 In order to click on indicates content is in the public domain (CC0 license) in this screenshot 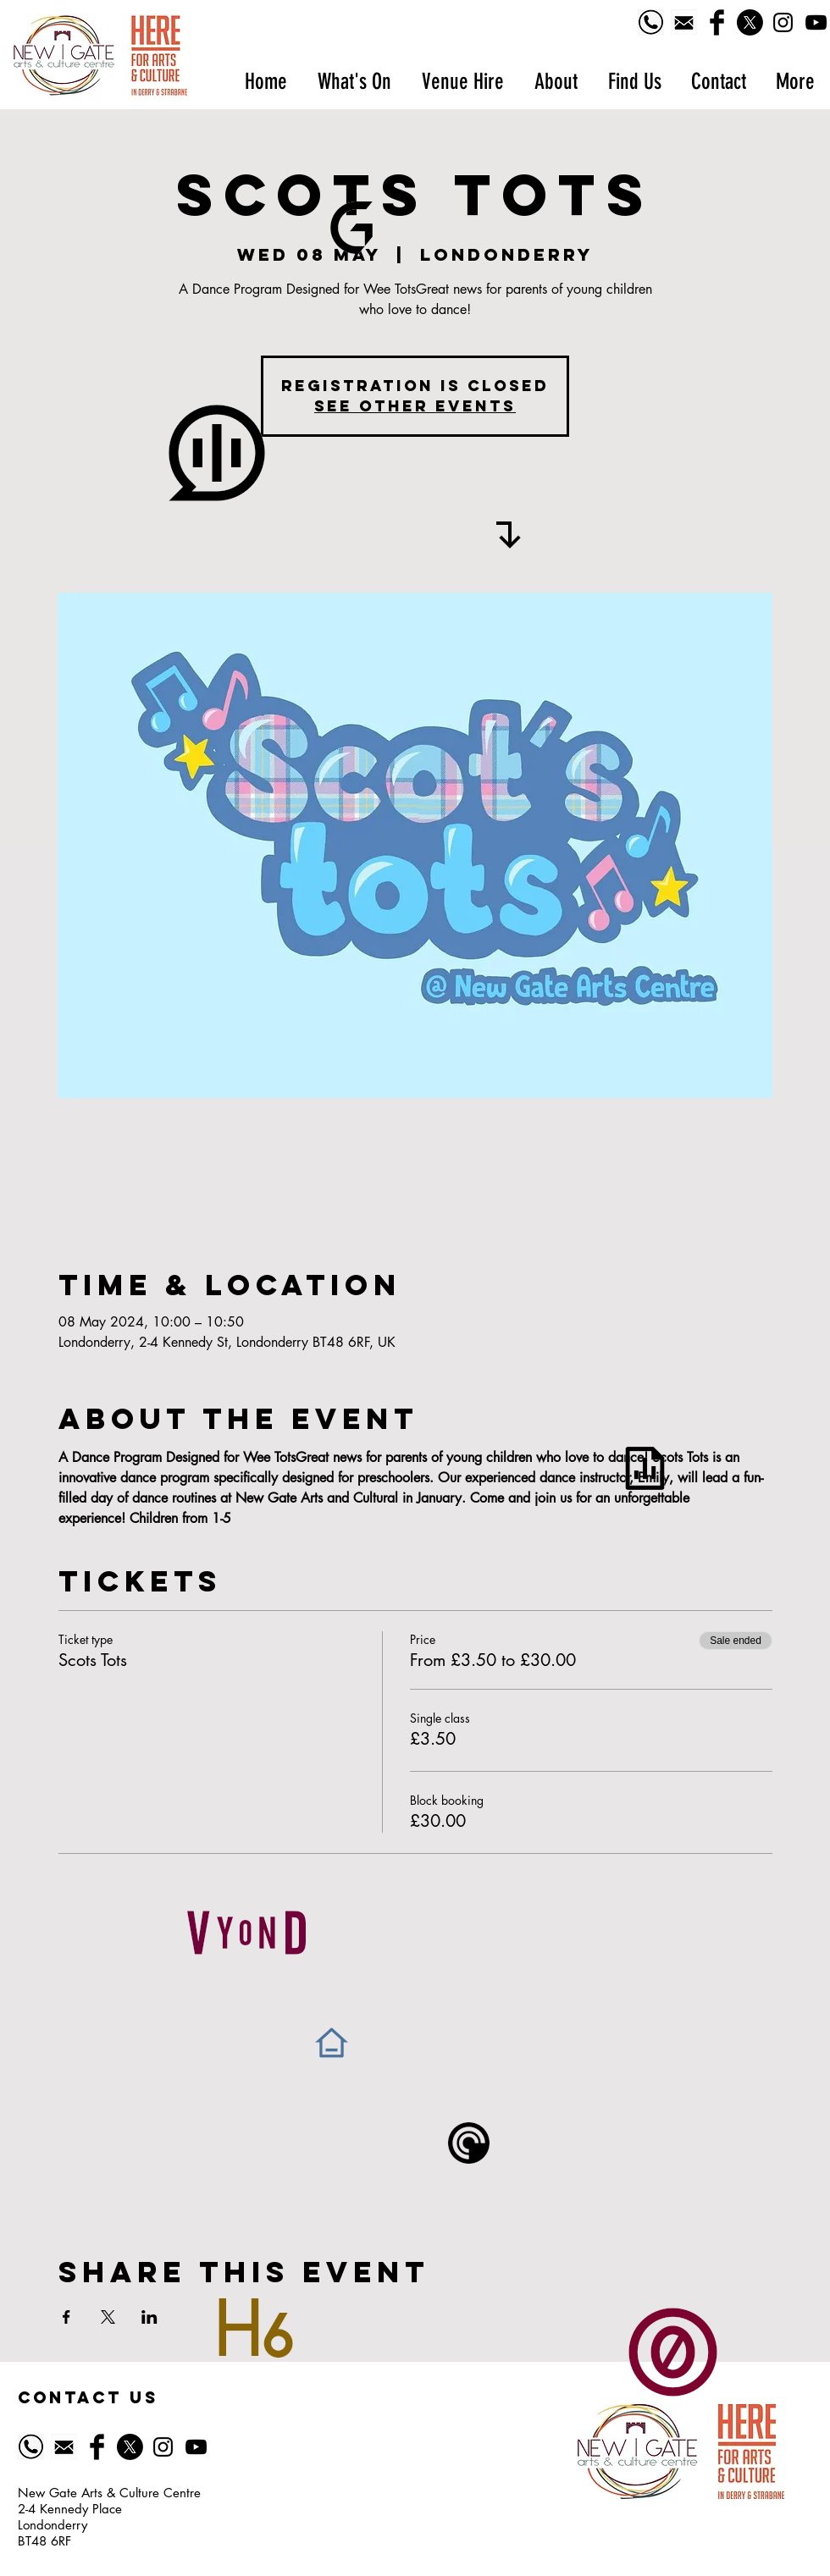, I will do `click(672, 2352)`.